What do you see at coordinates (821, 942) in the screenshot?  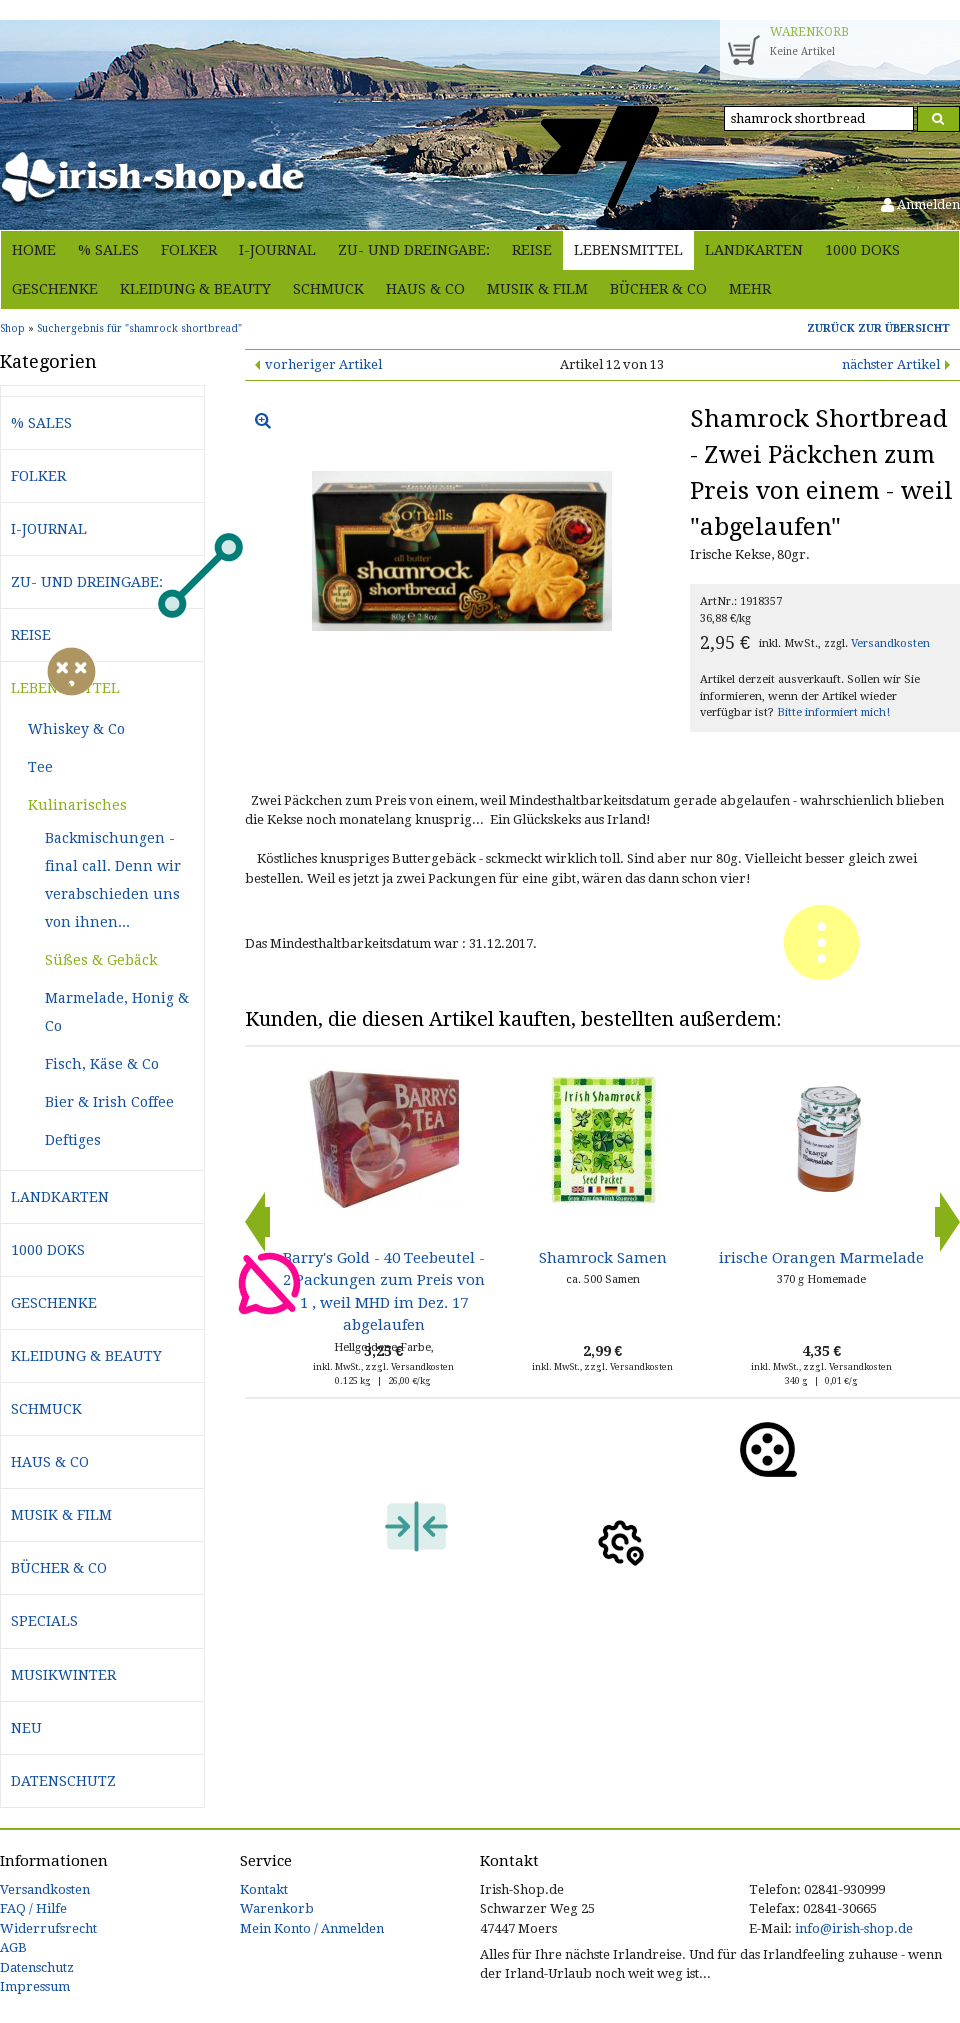 I see `open more options menu` at bounding box center [821, 942].